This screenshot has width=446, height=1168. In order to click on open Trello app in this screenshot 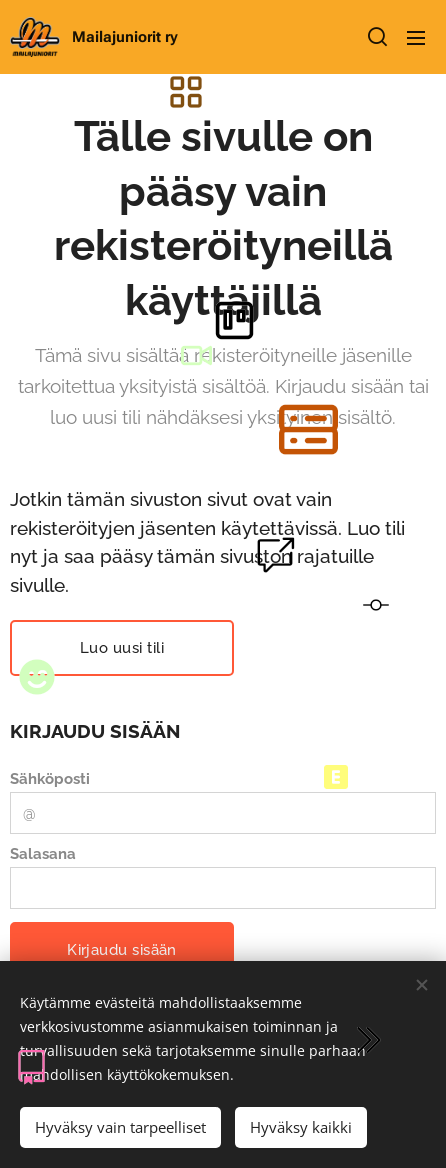, I will do `click(234, 320)`.